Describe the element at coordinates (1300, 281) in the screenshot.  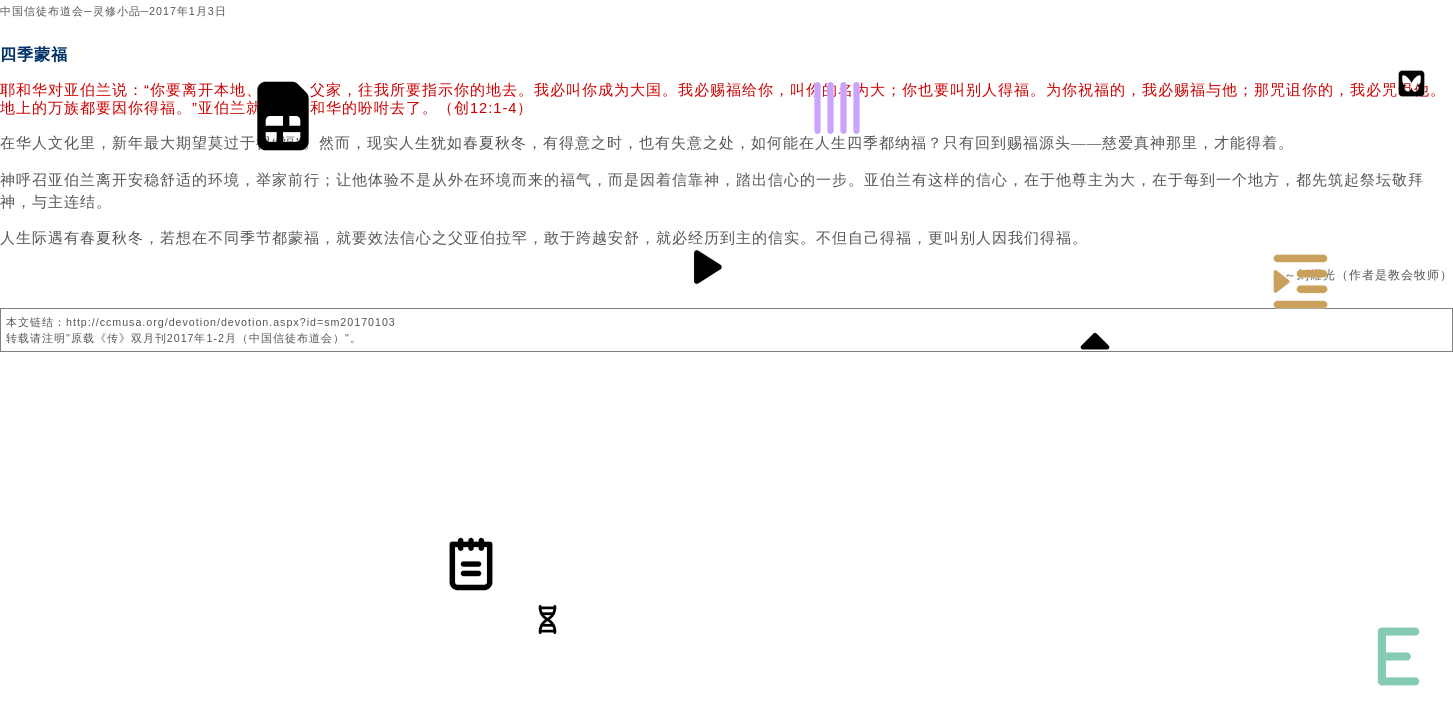
I see `increase text indentation` at that location.